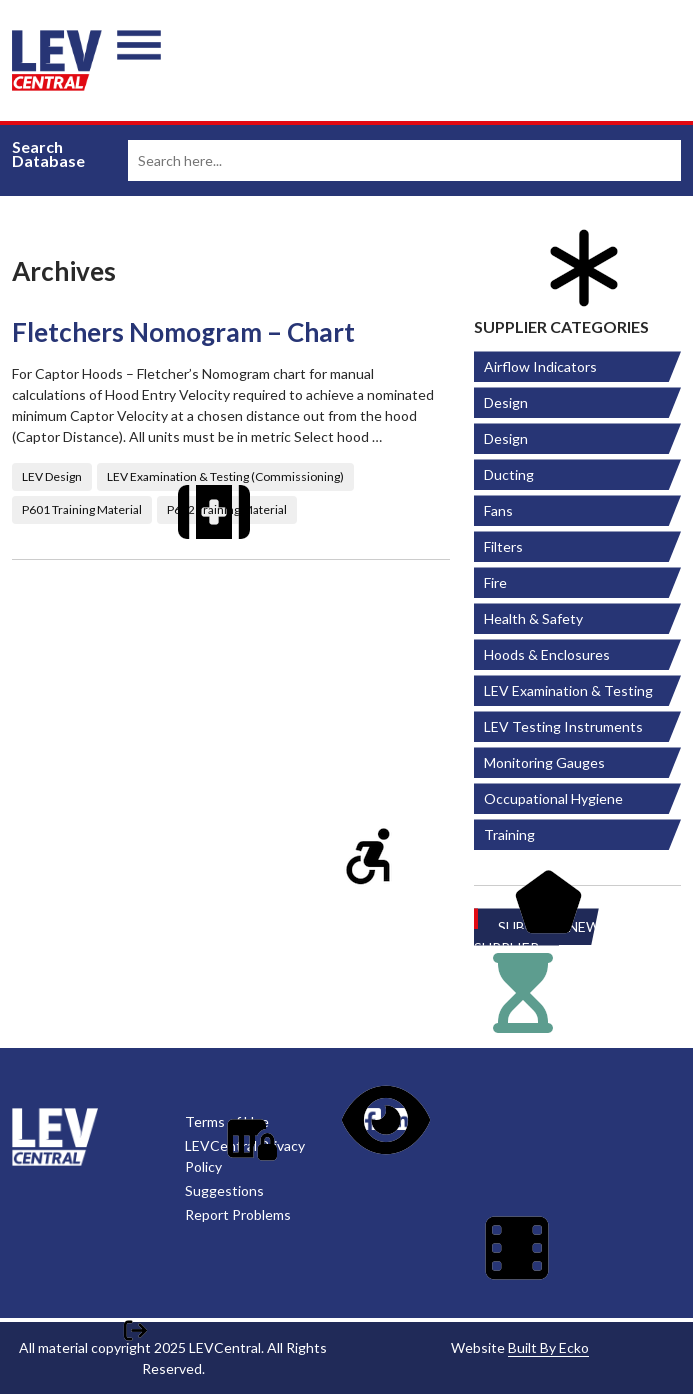 The image size is (693, 1394). I want to click on indicates a process in progress or loading state, so click(523, 993).